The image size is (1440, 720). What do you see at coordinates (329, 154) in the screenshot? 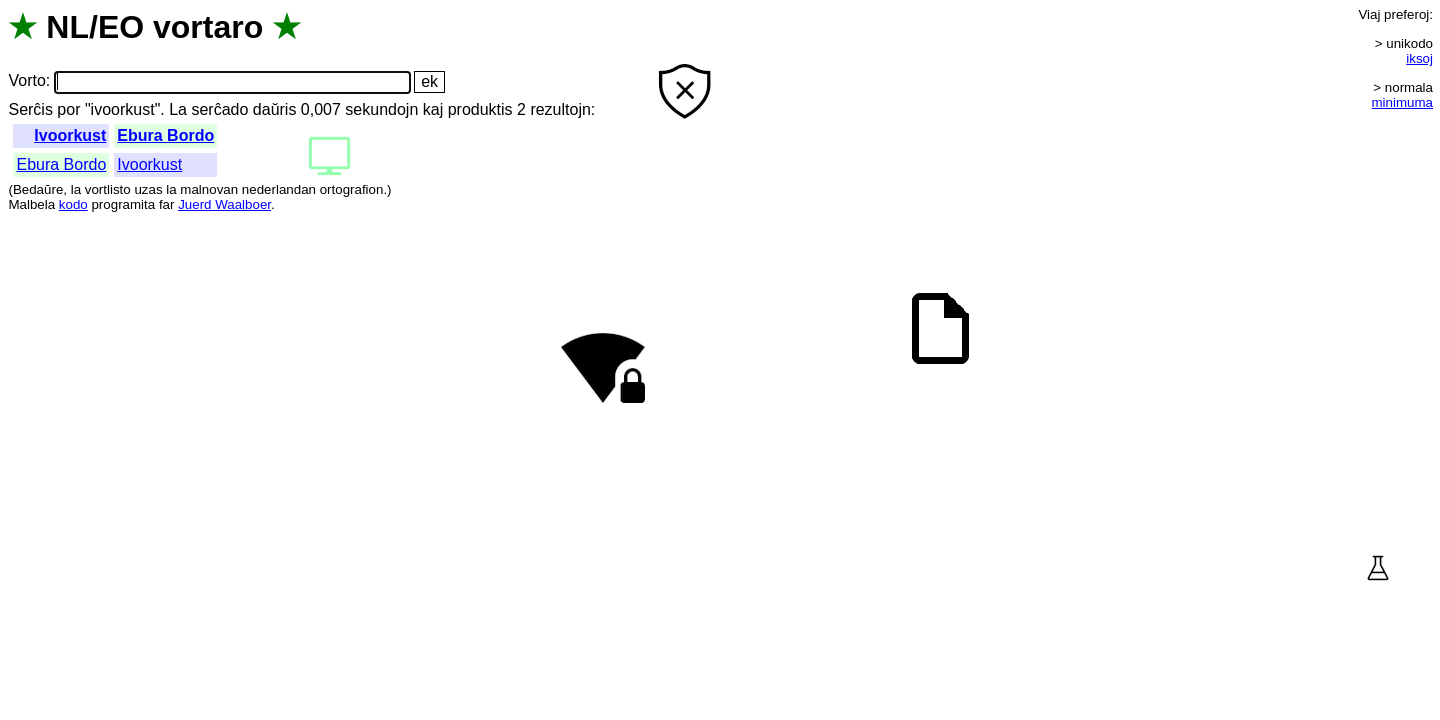
I see `access virtual machine settings` at bounding box center [329, 154].